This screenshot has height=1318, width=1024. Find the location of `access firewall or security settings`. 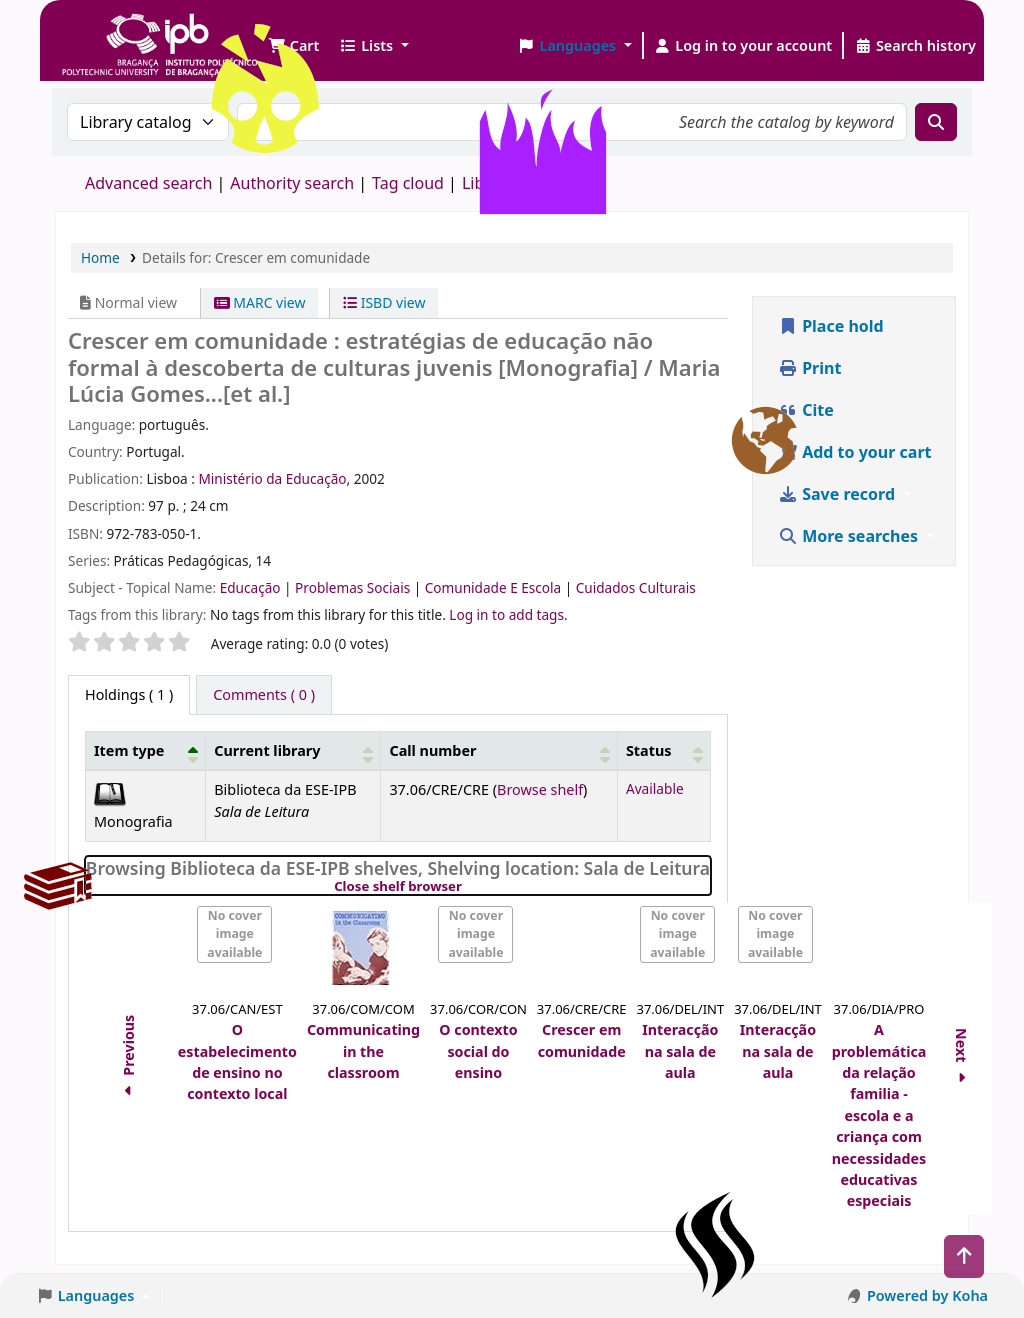

access firewall or security settings is located at coordinates (543, 151).